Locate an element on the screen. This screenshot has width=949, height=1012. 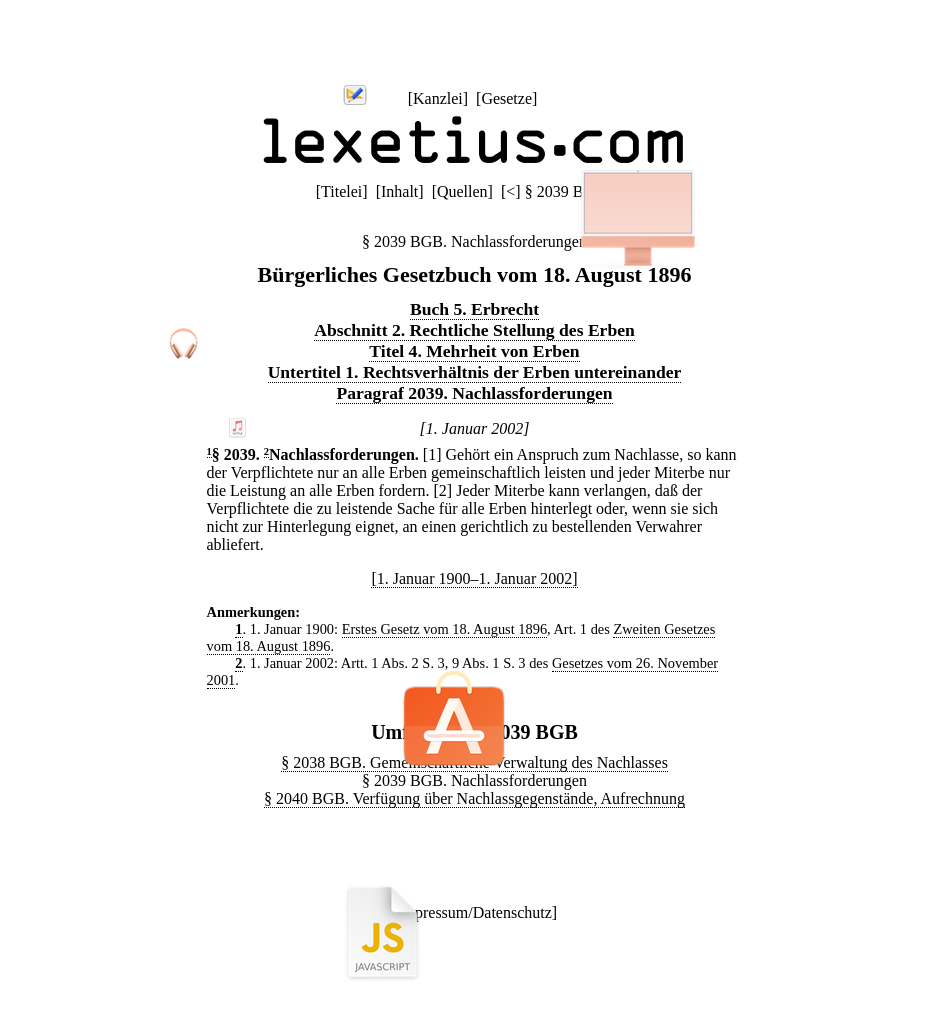
represents an iMac device in system settings is located at coordinates (638, 216).